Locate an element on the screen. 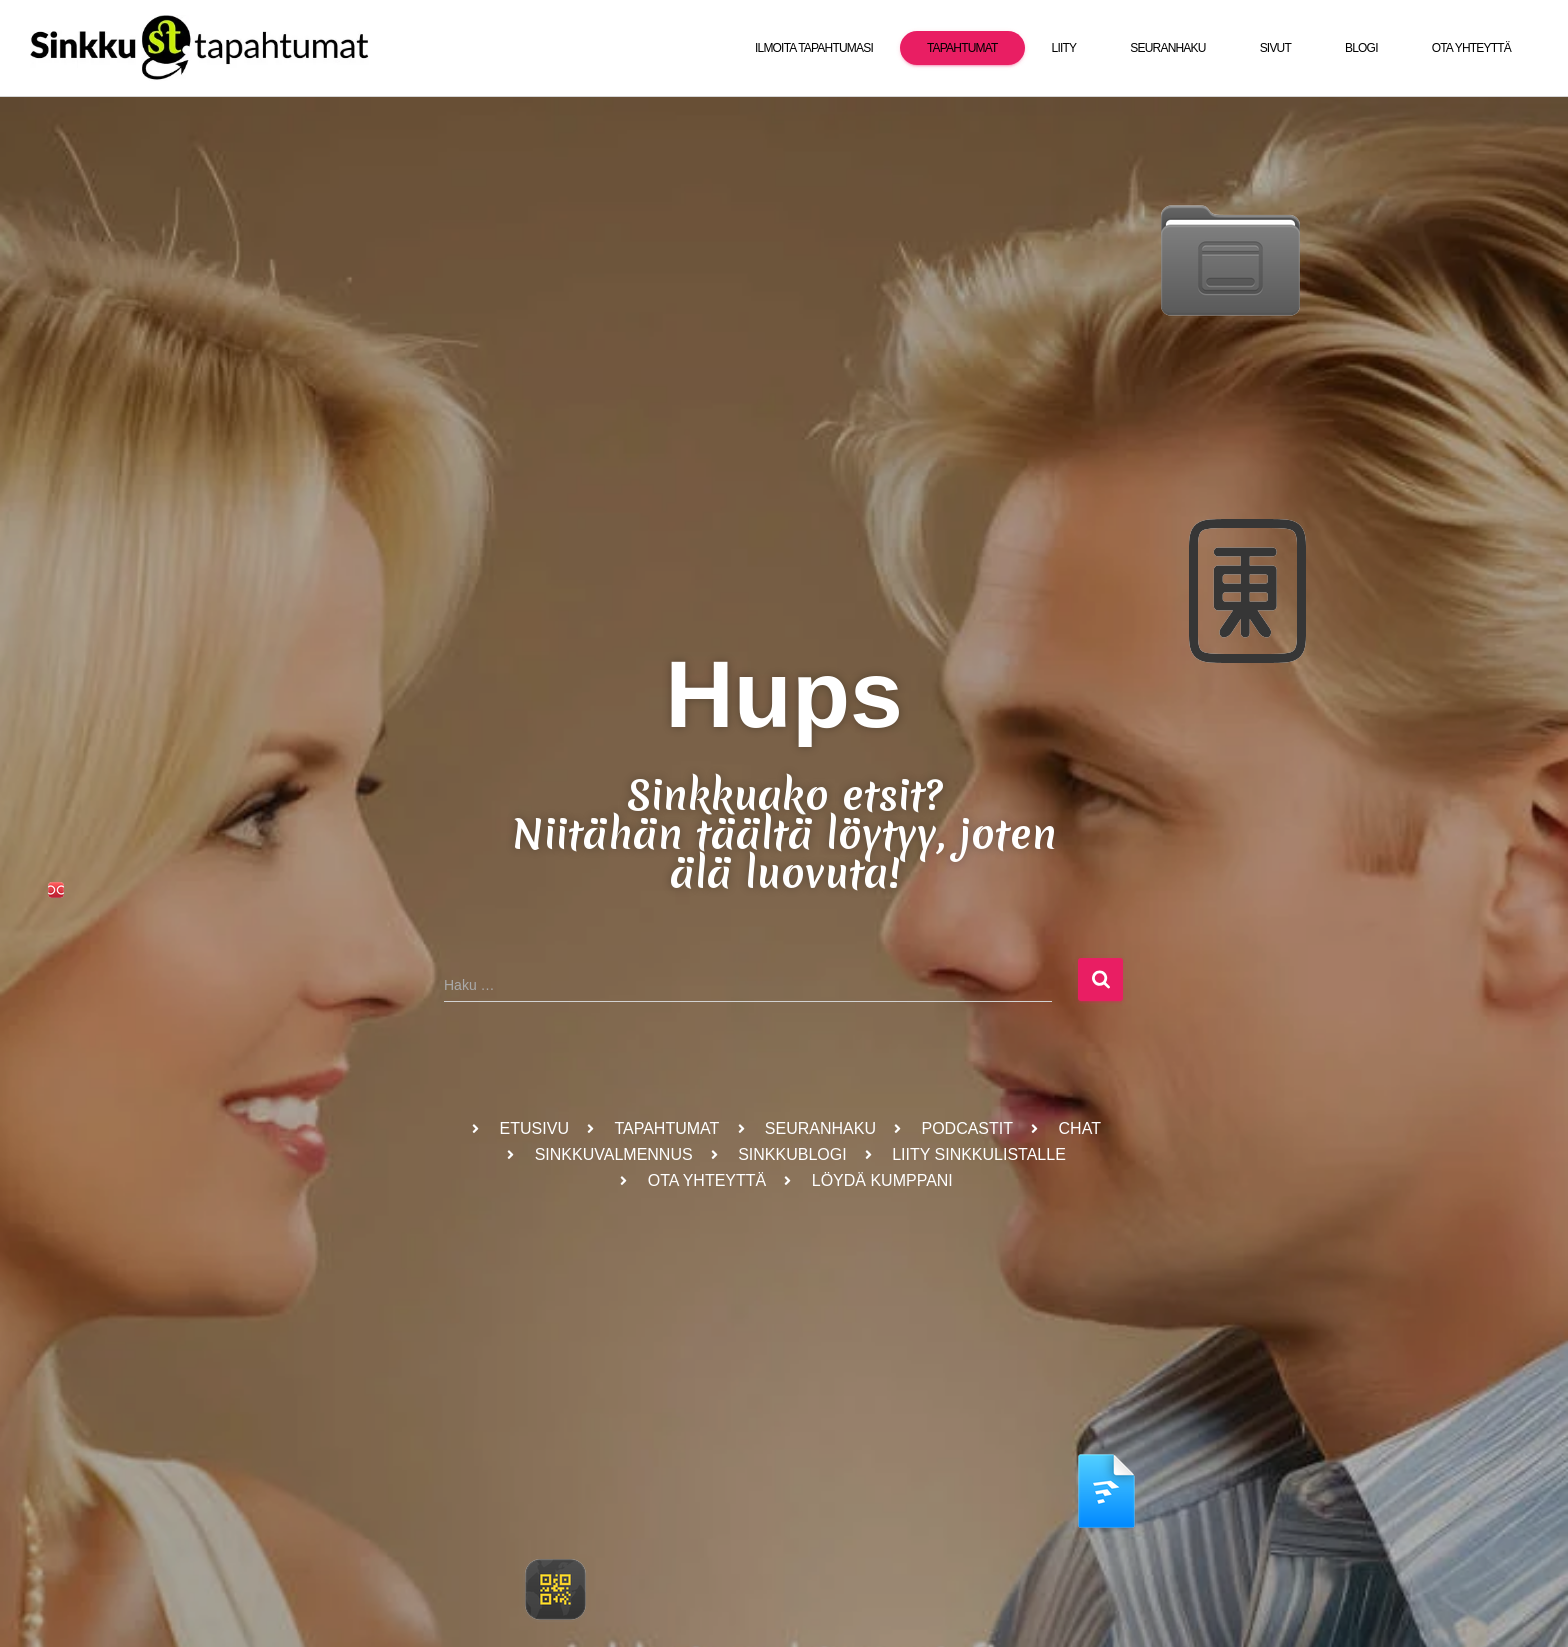 Image resolution: width=1568 pixels, height=1647 pixels. open desktop folder is located at coordinates (1230, 260).